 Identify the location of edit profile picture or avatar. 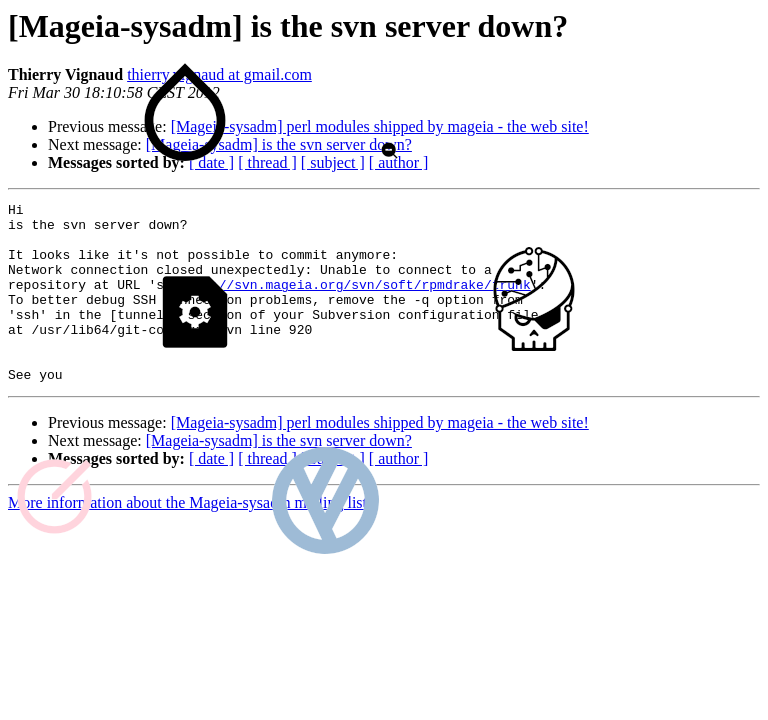
(54, 496).